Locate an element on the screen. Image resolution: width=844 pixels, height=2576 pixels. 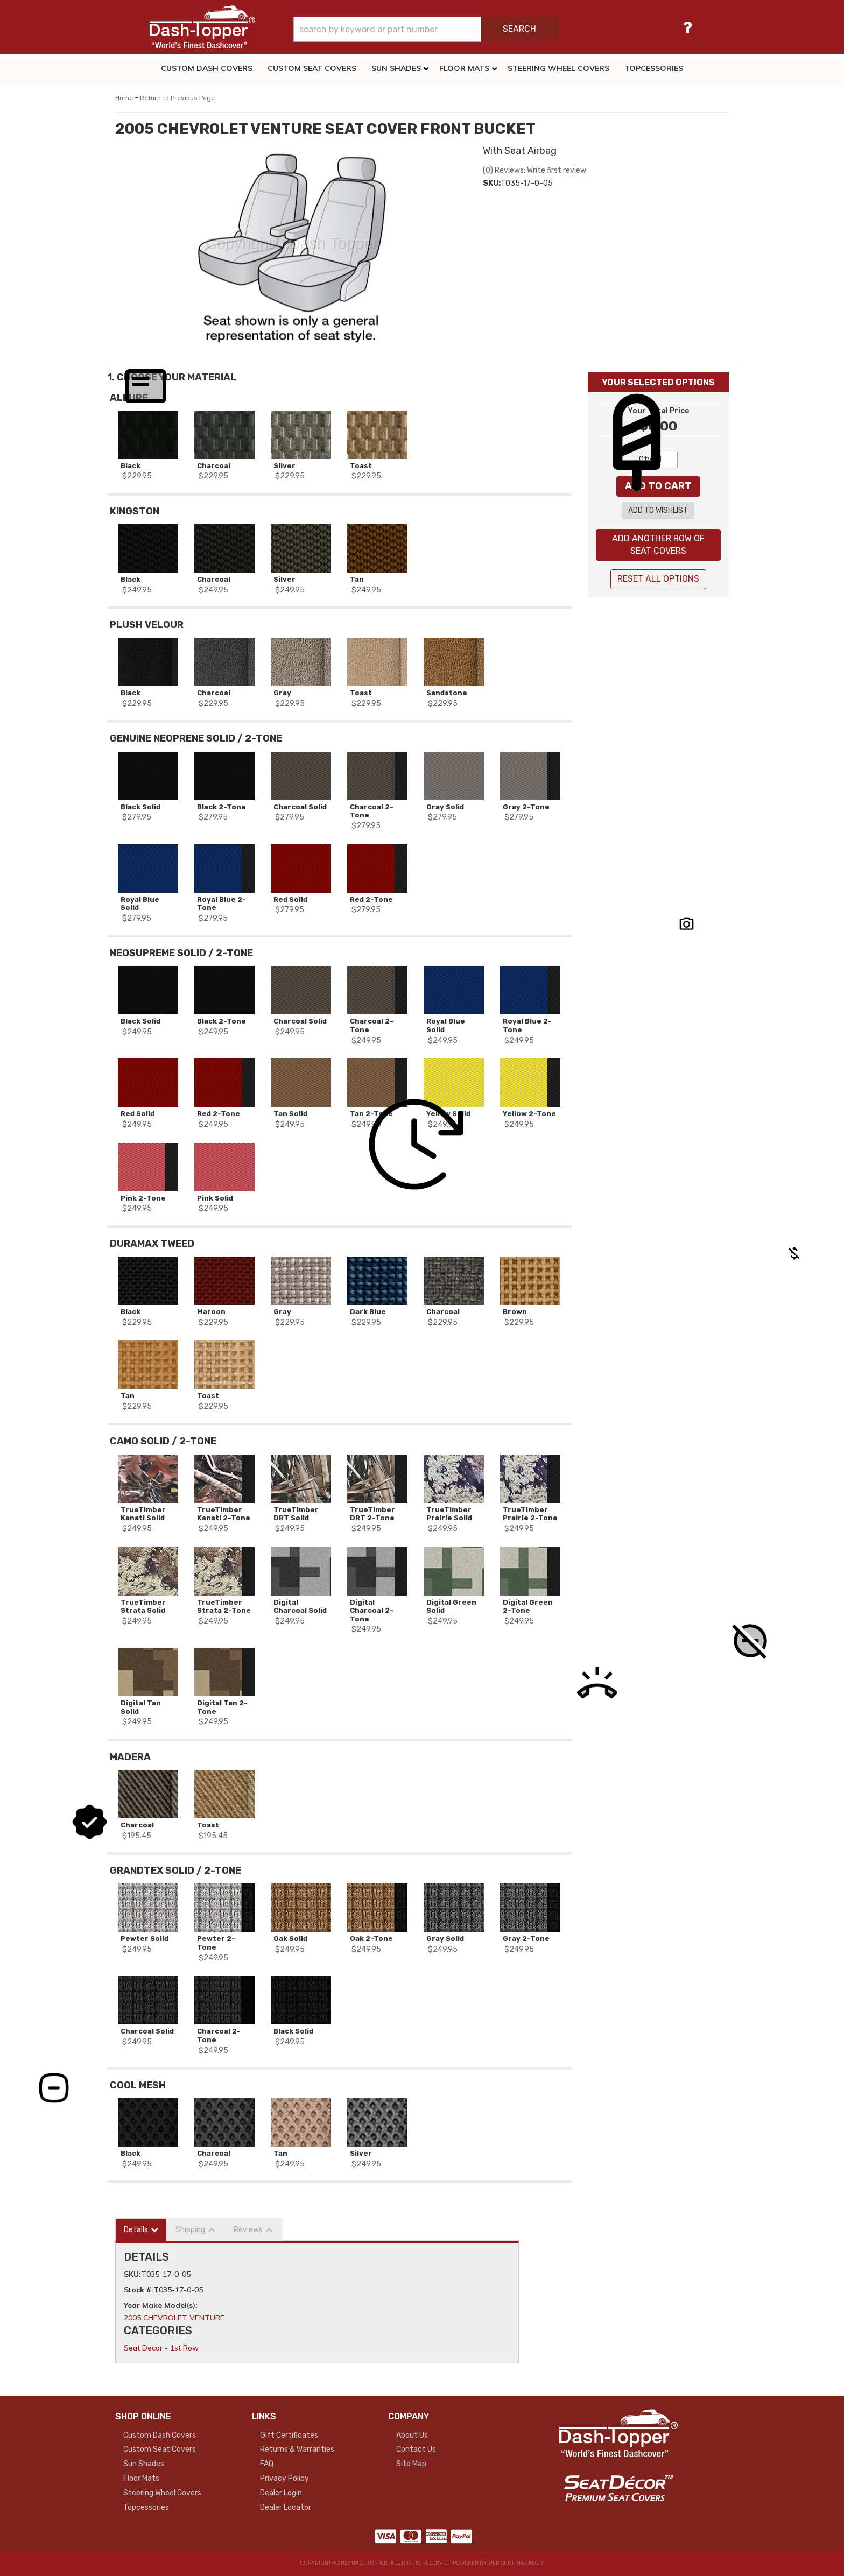
view featured playlist is located at coordinates (145, 386).